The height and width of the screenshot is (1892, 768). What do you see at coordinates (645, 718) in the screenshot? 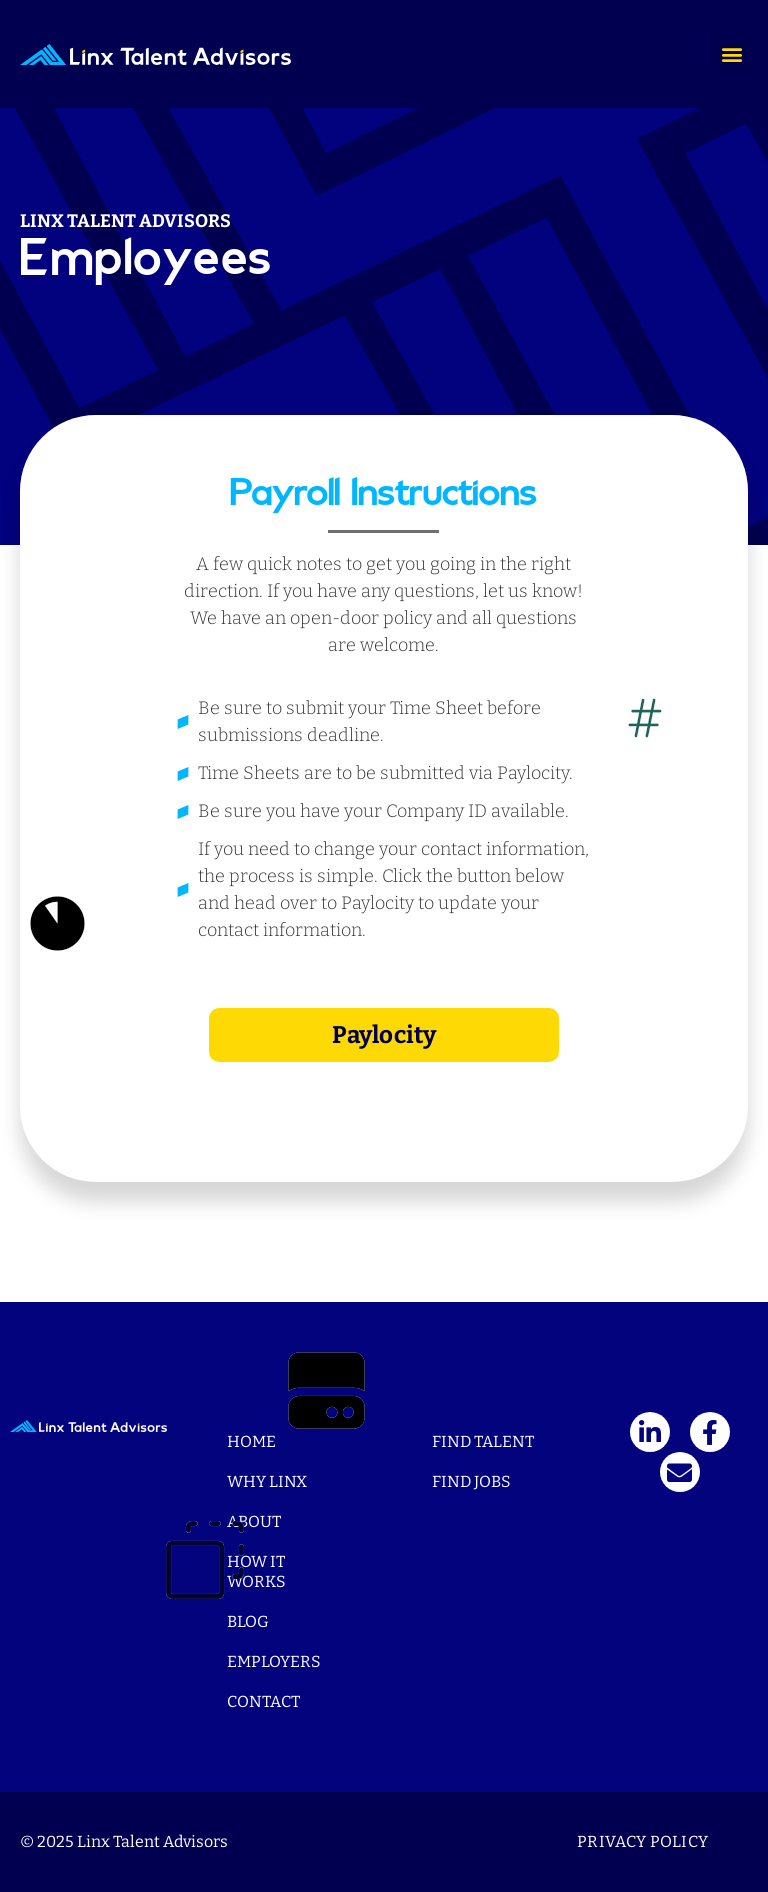
I see `add or search hashtags` at bounding box center [645, 718].